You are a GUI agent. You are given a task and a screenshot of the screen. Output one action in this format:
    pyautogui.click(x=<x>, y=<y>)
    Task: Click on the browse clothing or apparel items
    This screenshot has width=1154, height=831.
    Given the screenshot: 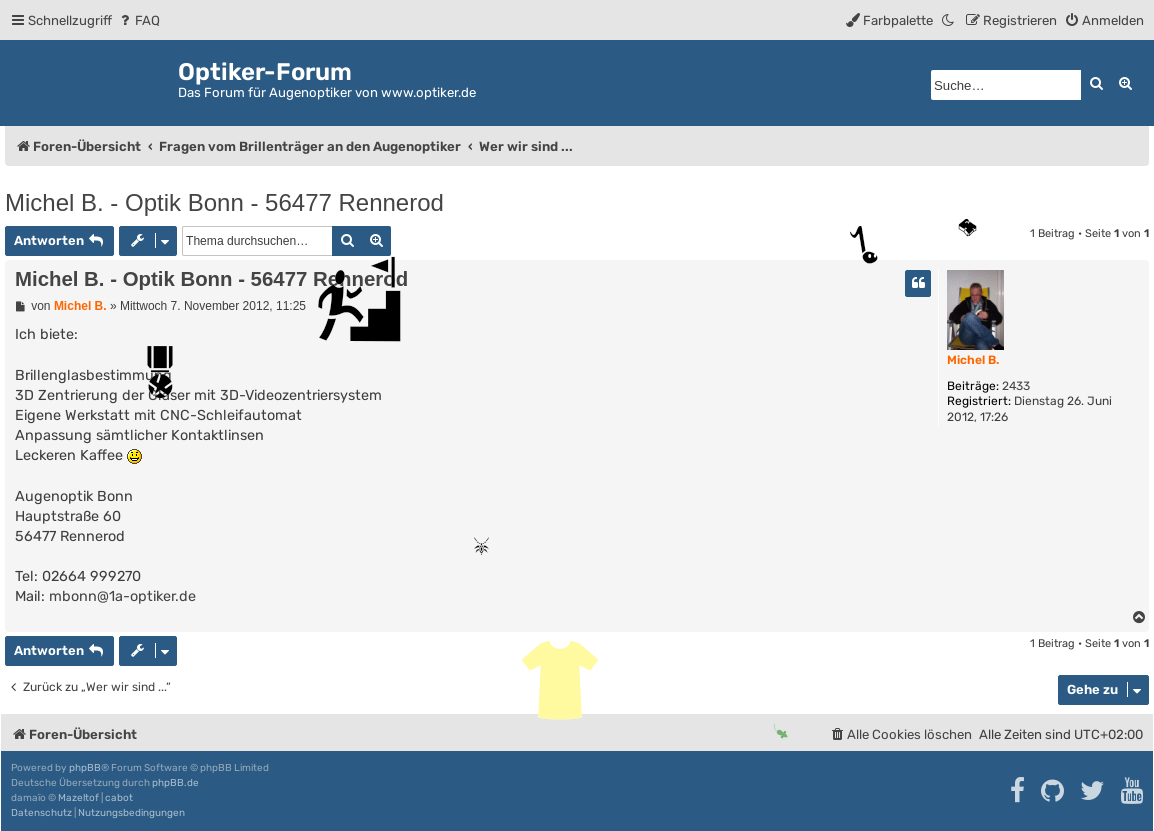 What is the action you would take?
    pyautogui.click(x=560, y=679)
    